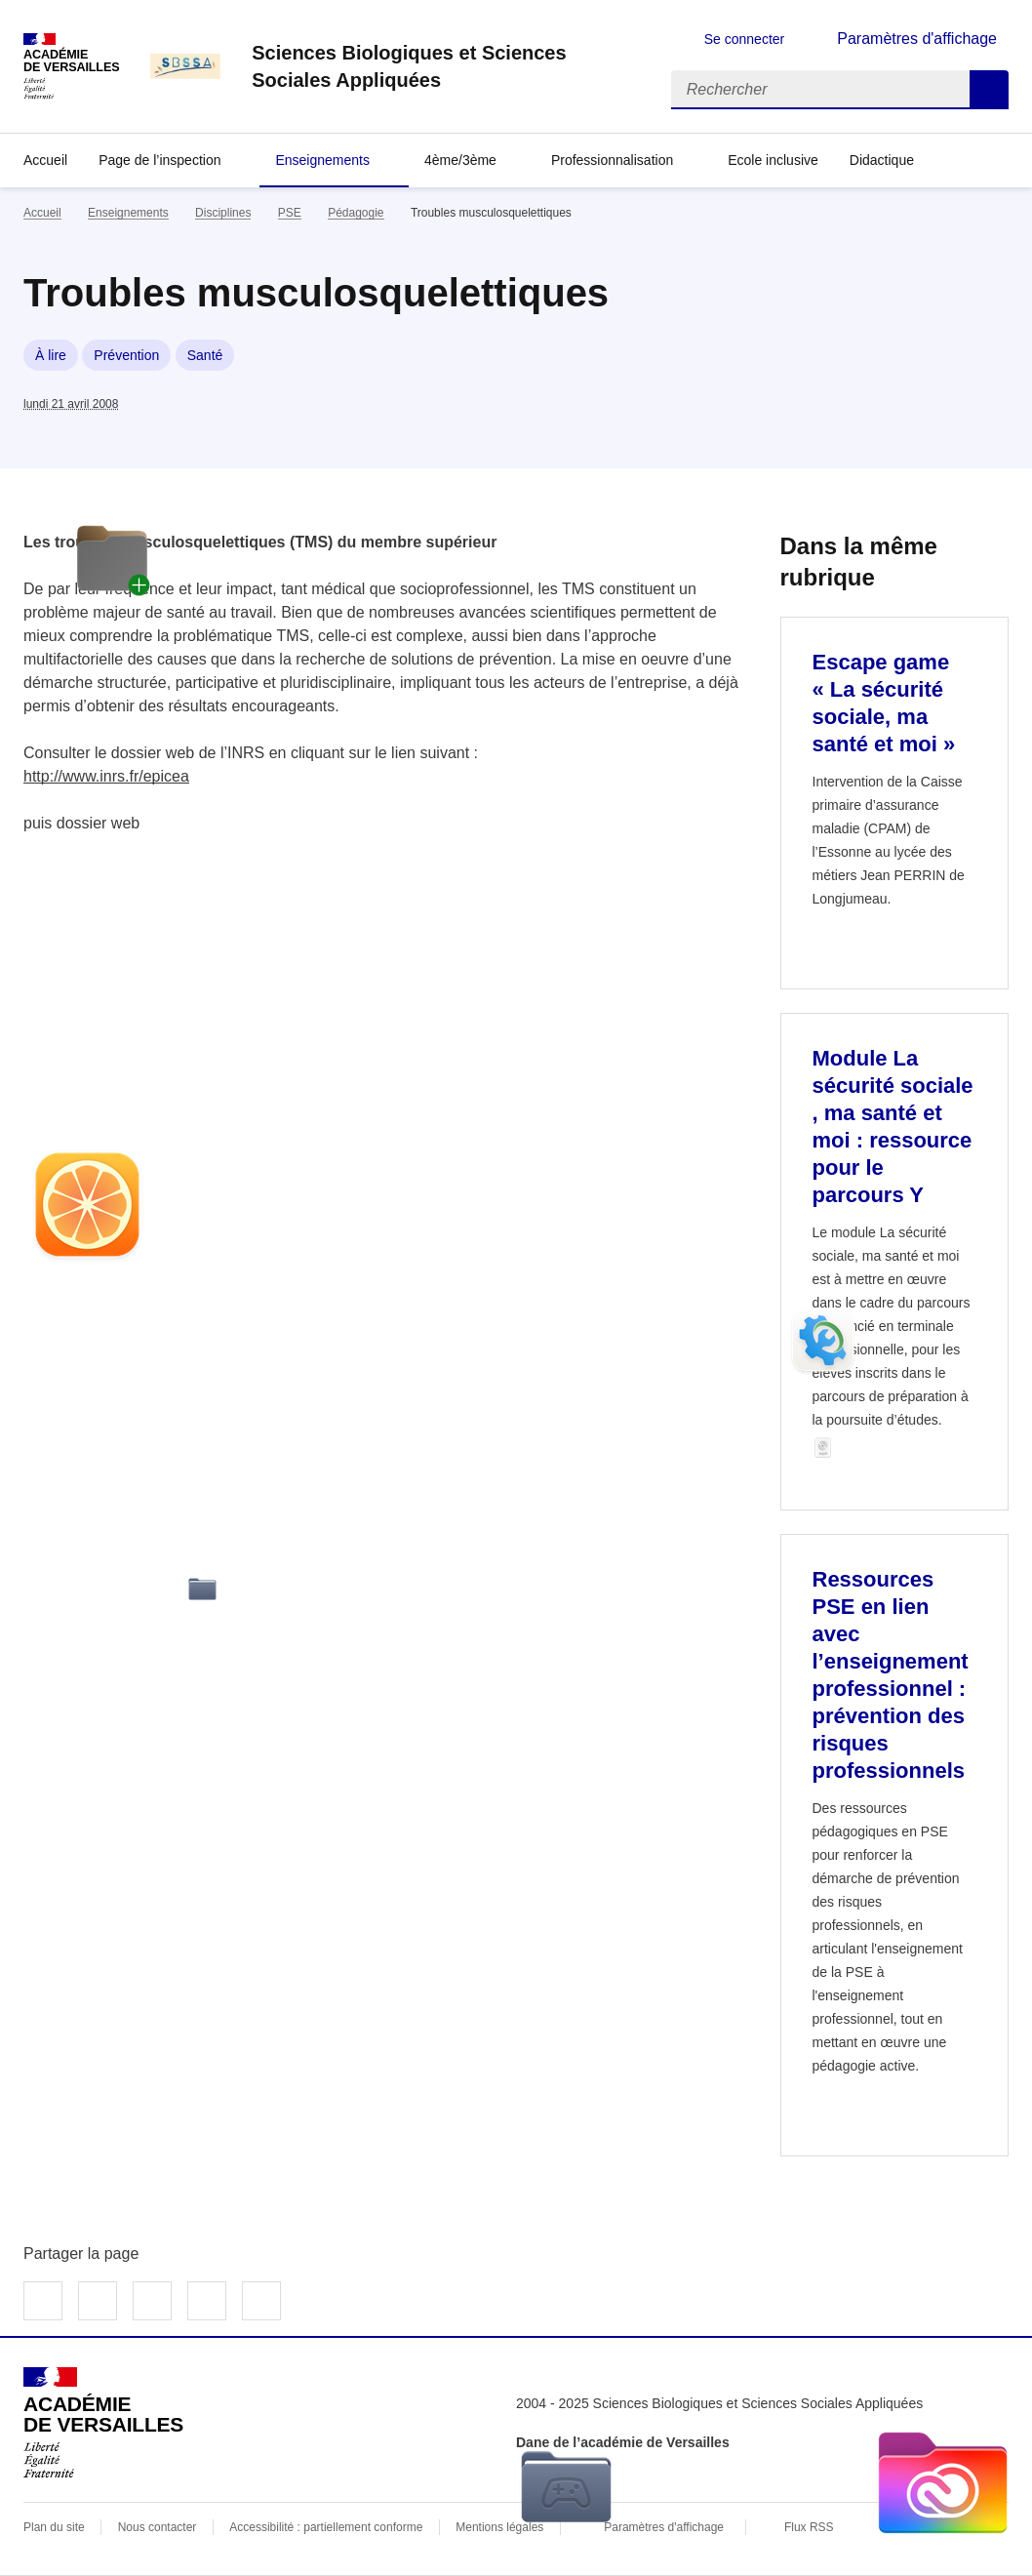  What do you see at coordinates (822, 1340) in the screenshot?
I see `open Steam++ app for managing Steam client` at bounding box center [822, 1340].